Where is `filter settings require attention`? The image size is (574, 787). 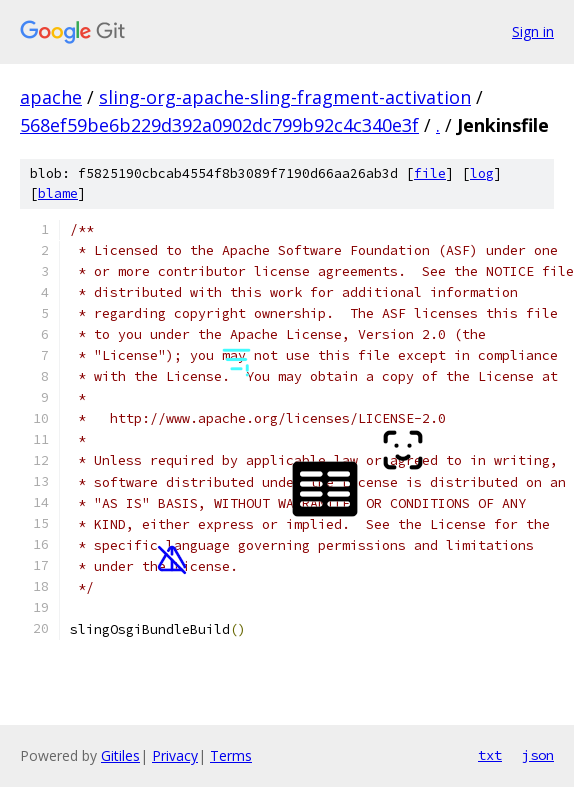 filter settings require attention is located at coordinates (236, 359).